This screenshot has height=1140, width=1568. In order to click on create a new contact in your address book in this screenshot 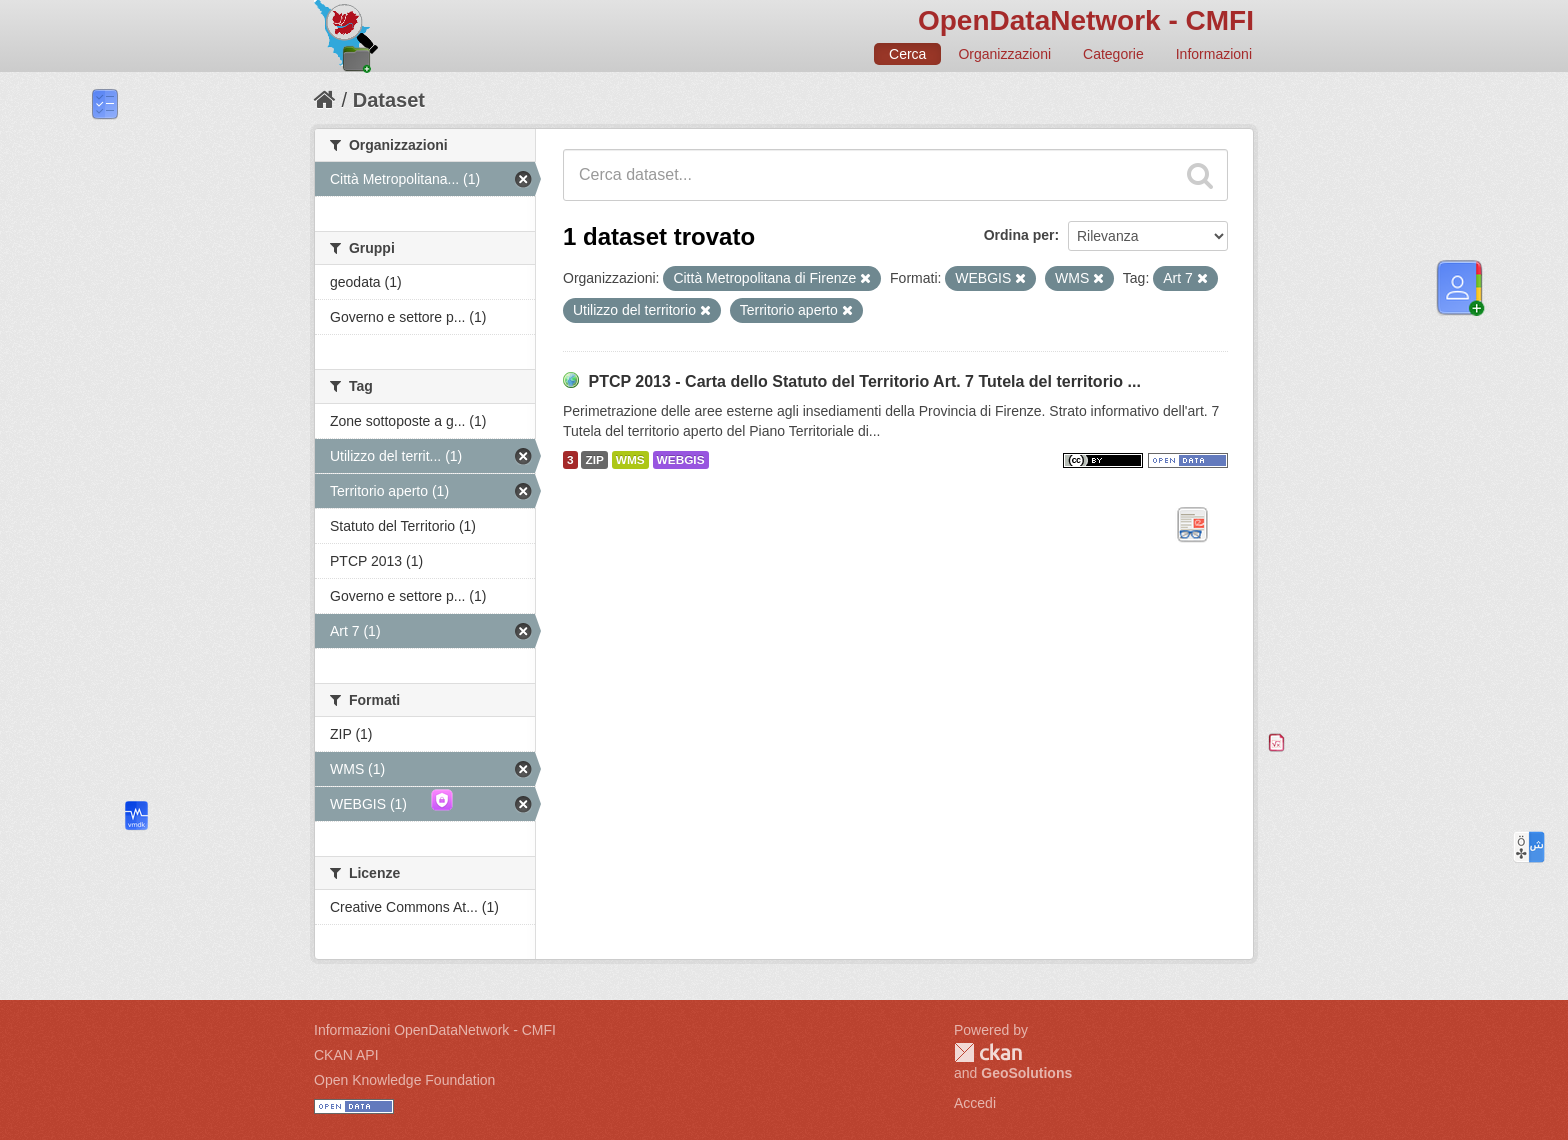, I will do `click(1459, 287)`.